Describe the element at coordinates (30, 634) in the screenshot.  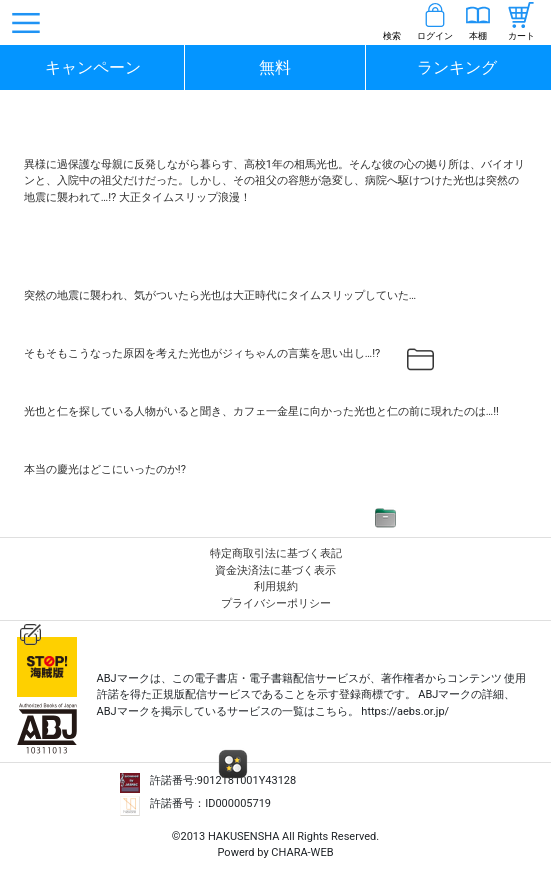
I see `open print editor application` at that location.